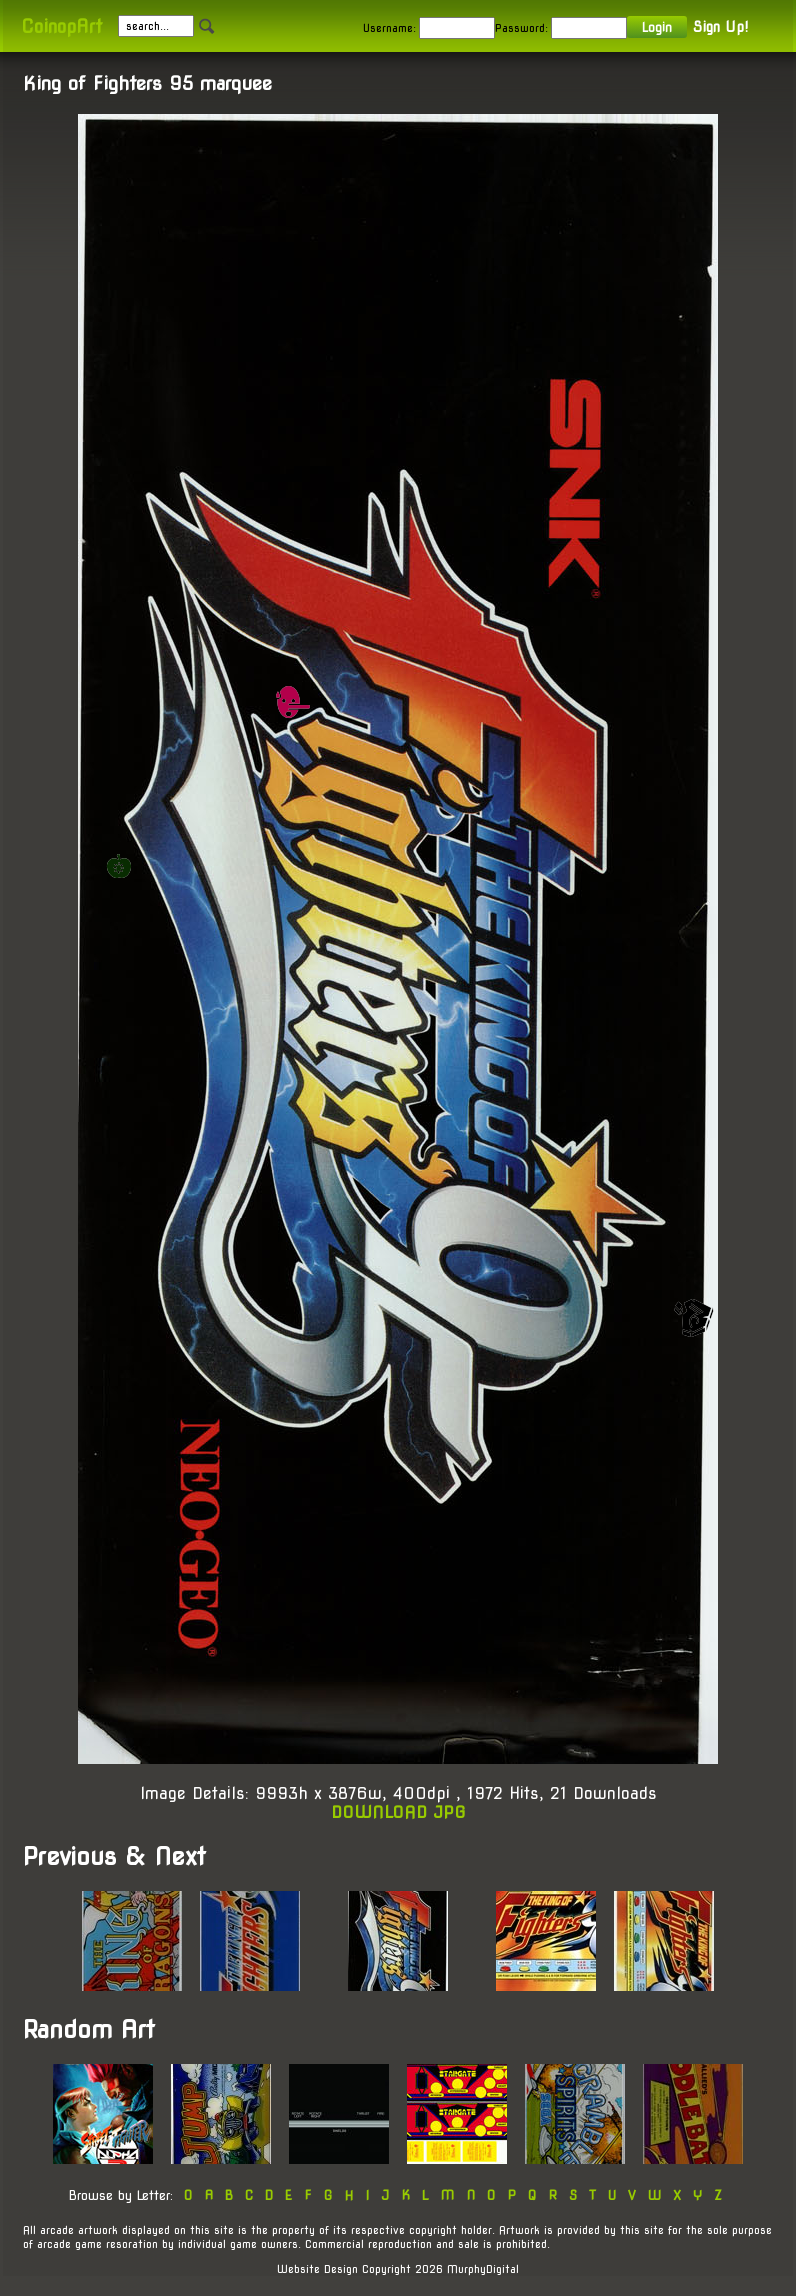 The image size is (796, 2296). I want to click on view apple seed count or farming resources, so click(119, 866).